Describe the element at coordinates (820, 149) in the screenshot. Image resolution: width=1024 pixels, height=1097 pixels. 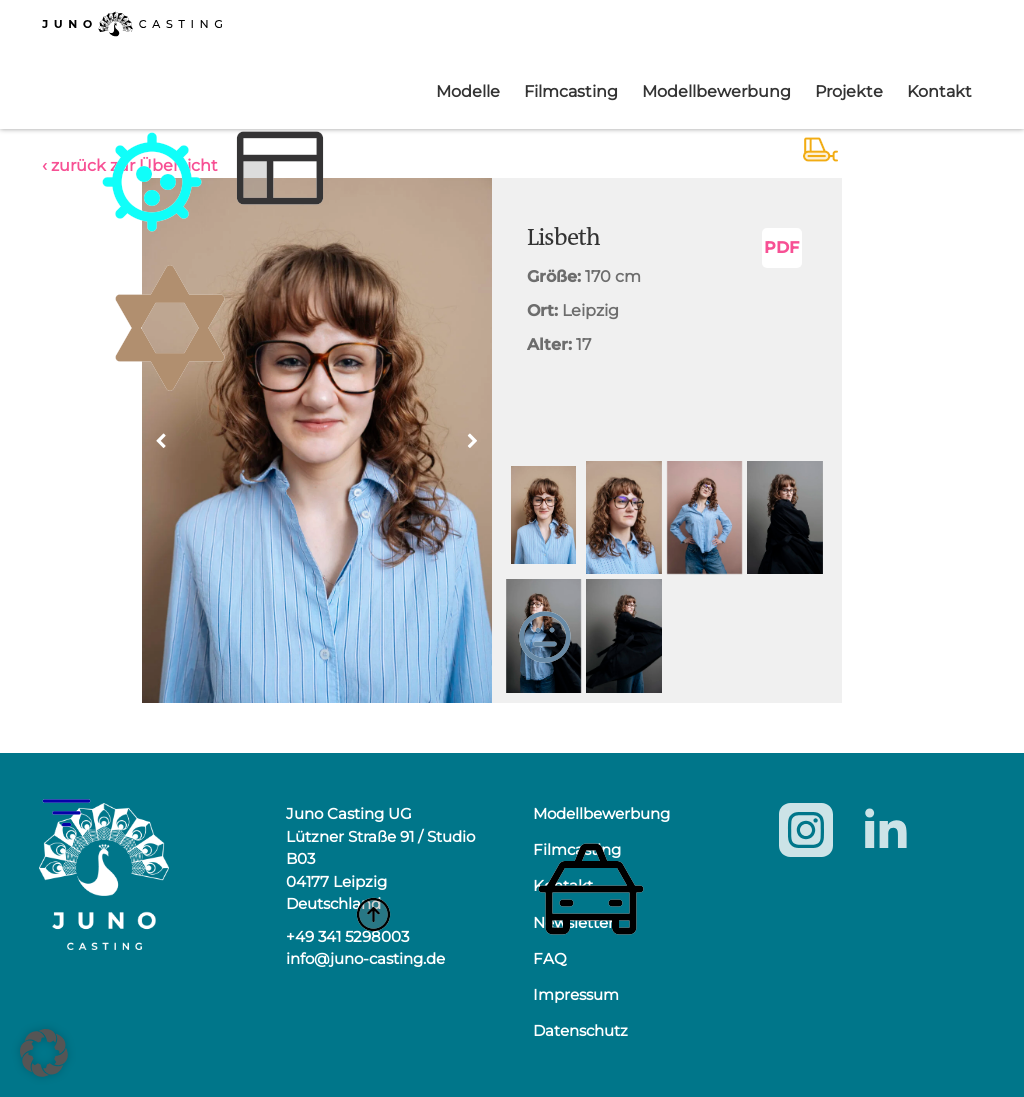
I see `access construction or heavy machinery tools` at that location.